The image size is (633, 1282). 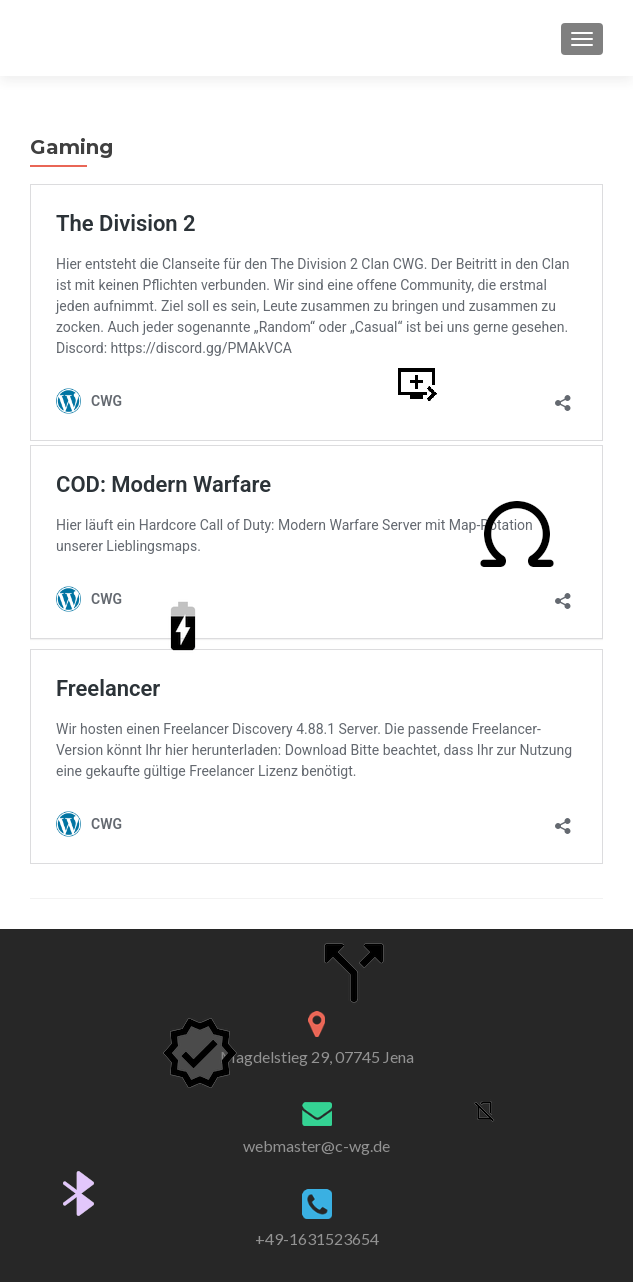 What do you see at coordinates (183, 626) in the screenshot?
I see `battery charging at 90%` at bounding box center [183, 626].